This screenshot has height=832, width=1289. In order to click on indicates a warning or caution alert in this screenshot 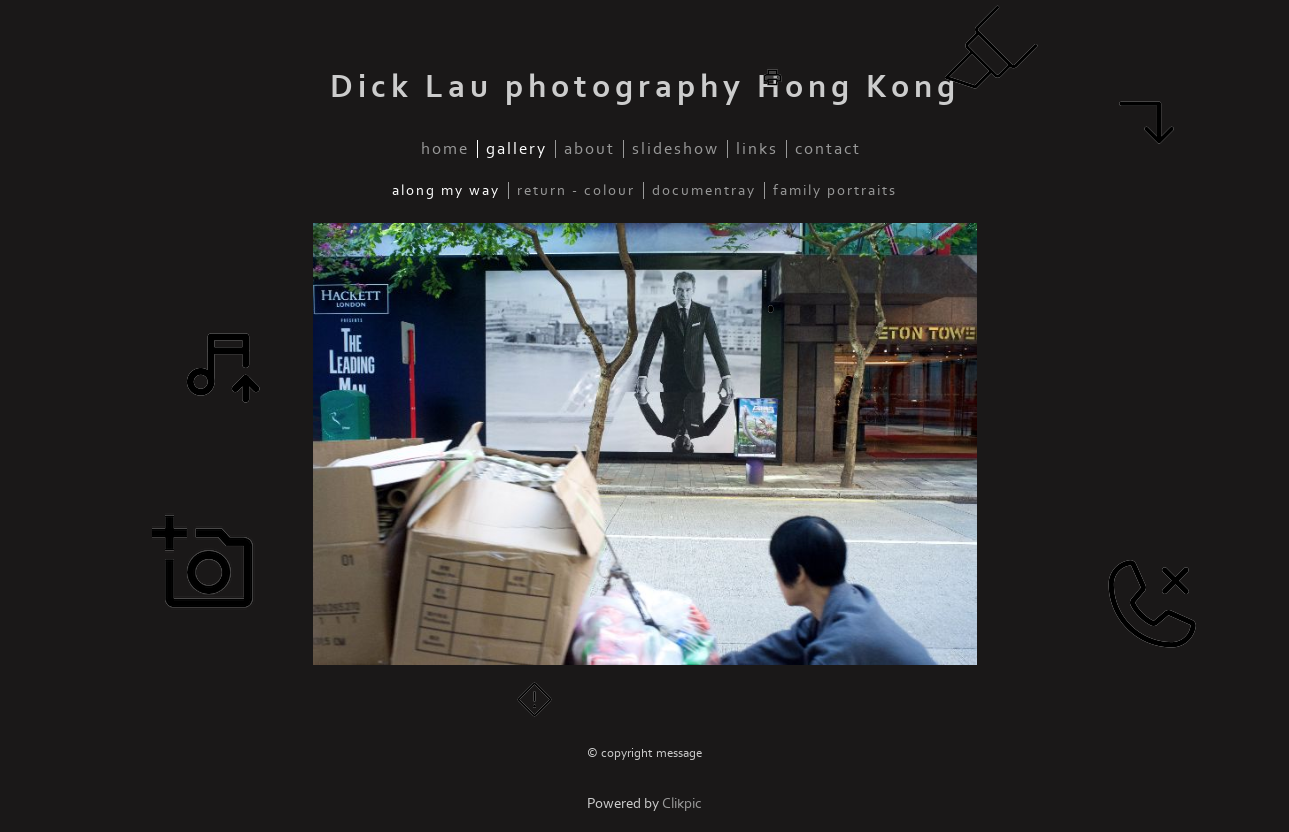, I will do `click(534, 699)`.